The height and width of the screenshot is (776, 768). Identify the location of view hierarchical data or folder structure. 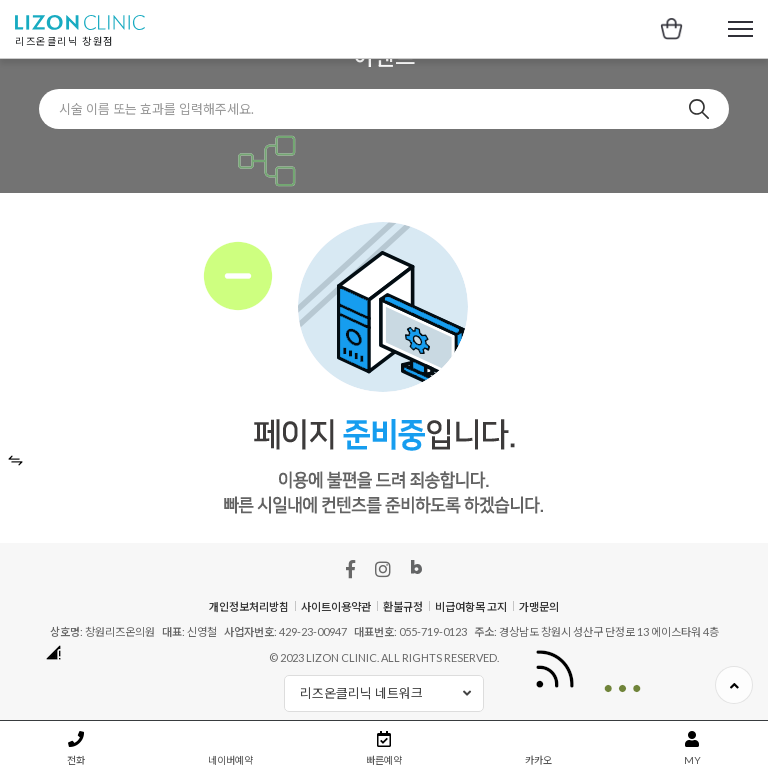
(270, 161).